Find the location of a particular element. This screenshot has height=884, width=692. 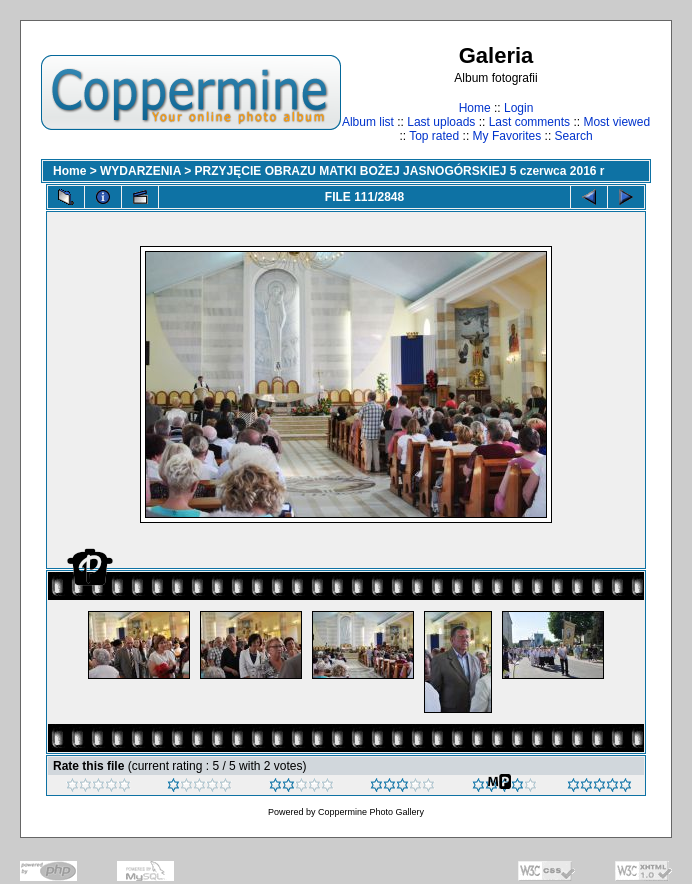

macports package manager logo is located at coordinates (499, 781).